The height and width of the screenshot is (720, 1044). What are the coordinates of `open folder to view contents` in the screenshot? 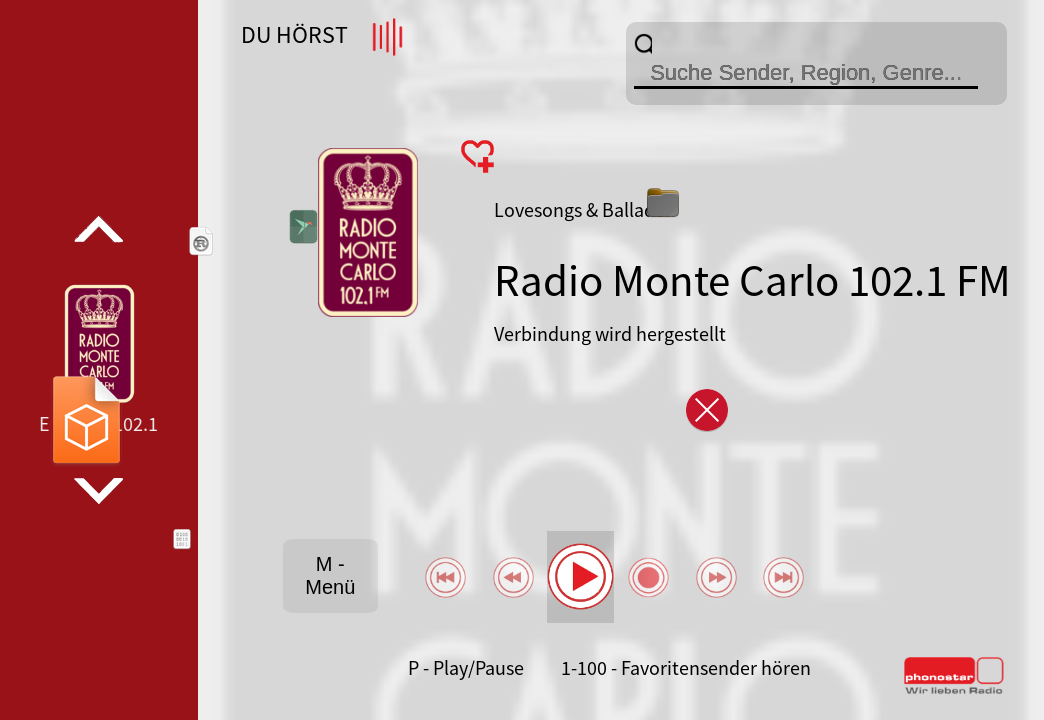 It's located at (663, 202).